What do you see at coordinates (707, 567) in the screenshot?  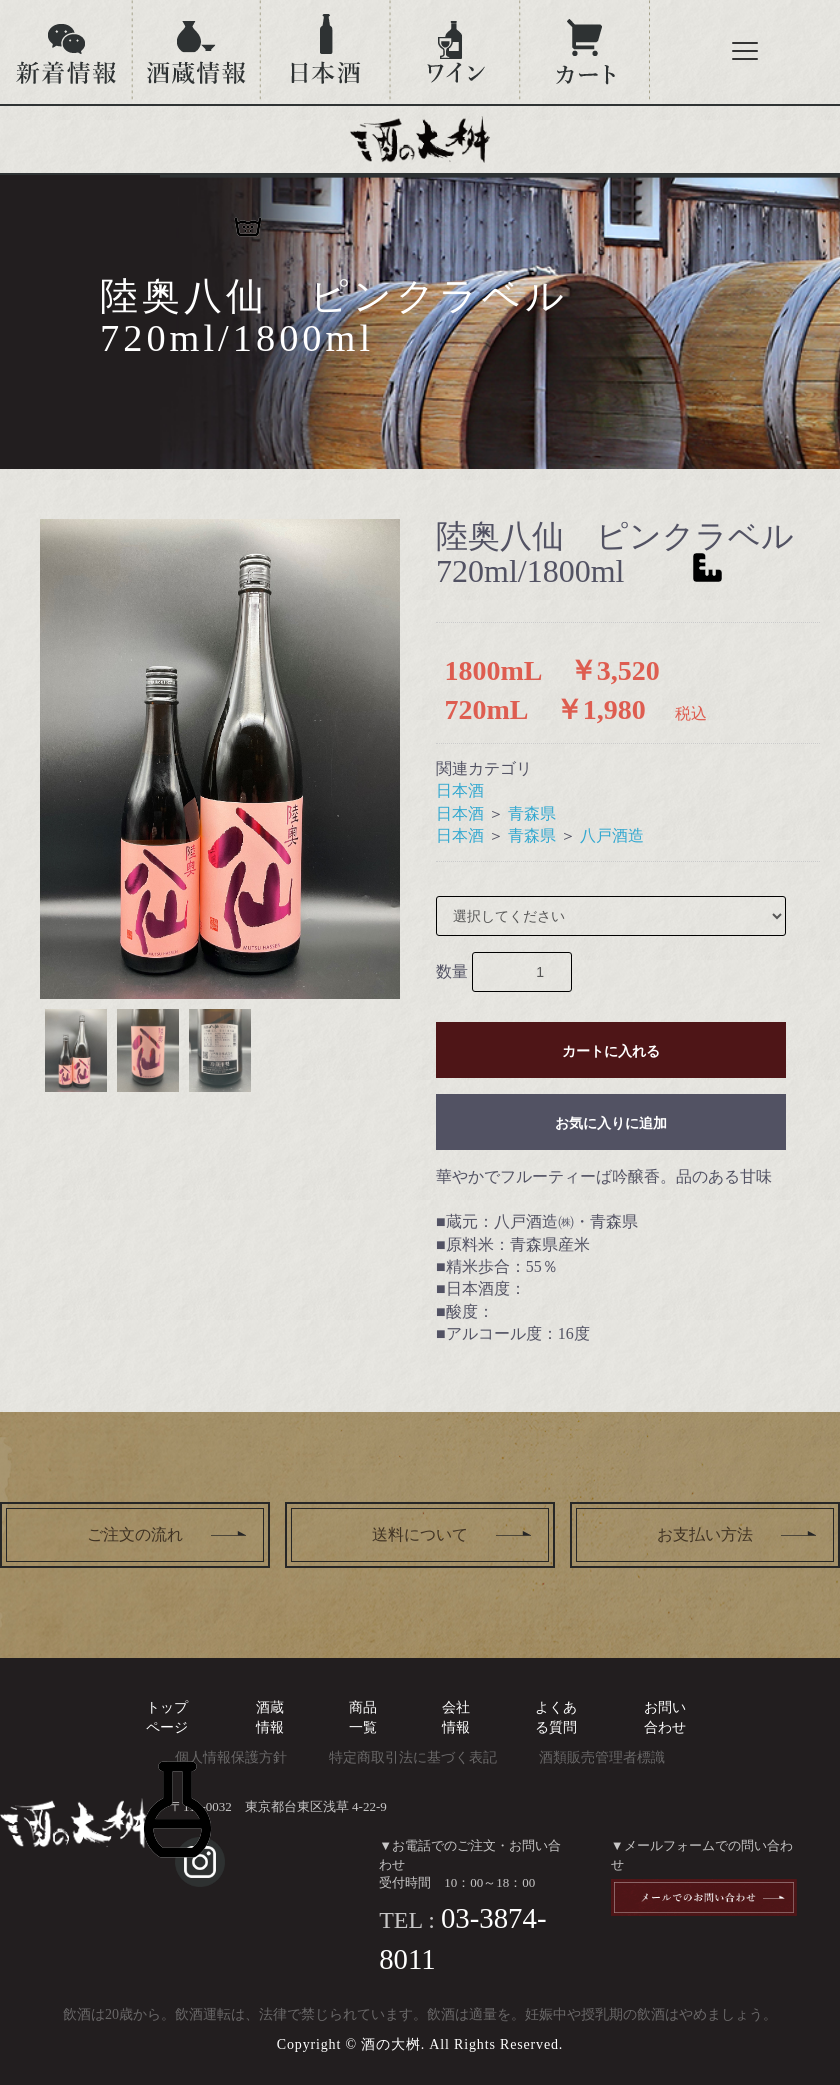 I see `access measurement tools` at bounding box center [707, 567].